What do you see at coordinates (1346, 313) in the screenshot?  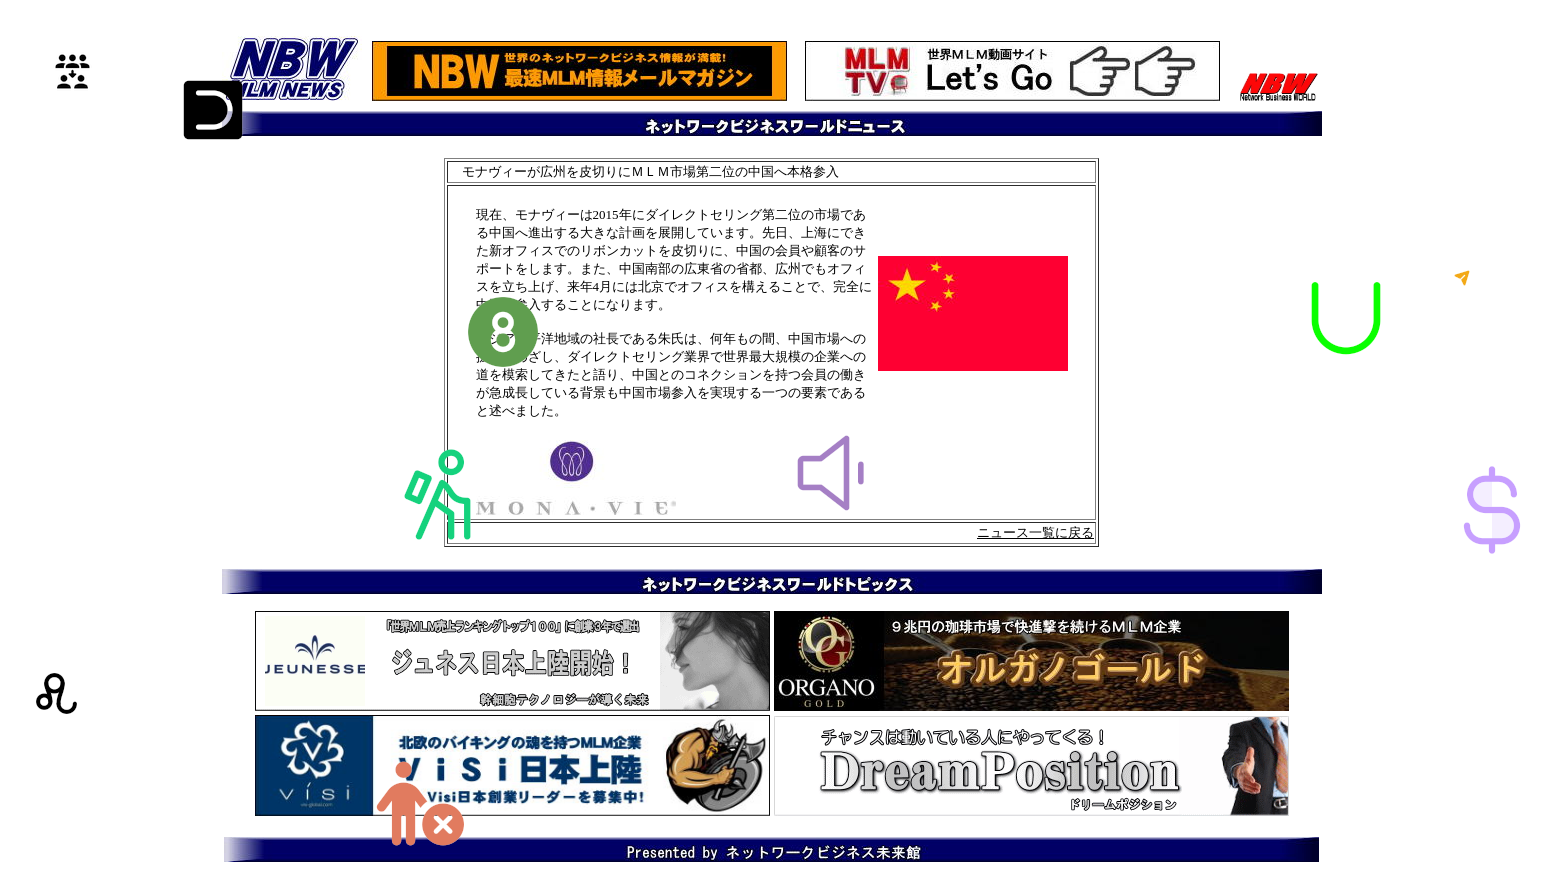 I see `combine or merge selected elements` at bounding box center [1346, 313].